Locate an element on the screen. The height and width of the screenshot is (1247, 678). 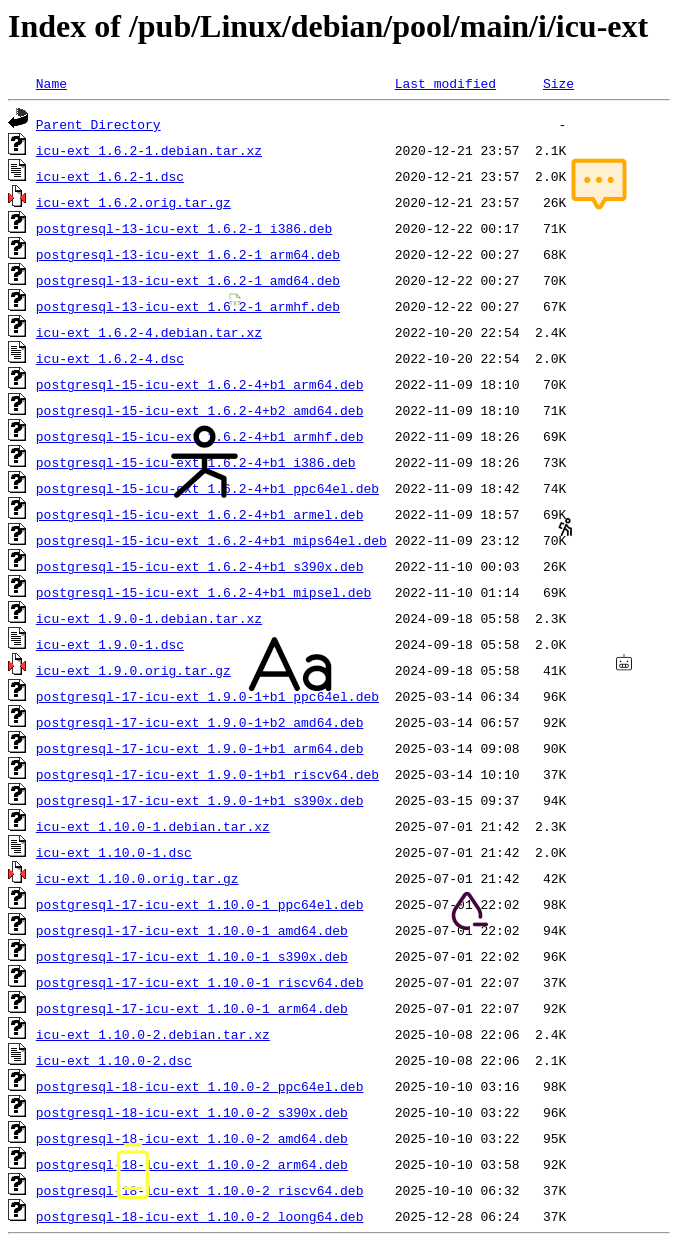
decrease water or liquid level is located at coordinates (467, 911).